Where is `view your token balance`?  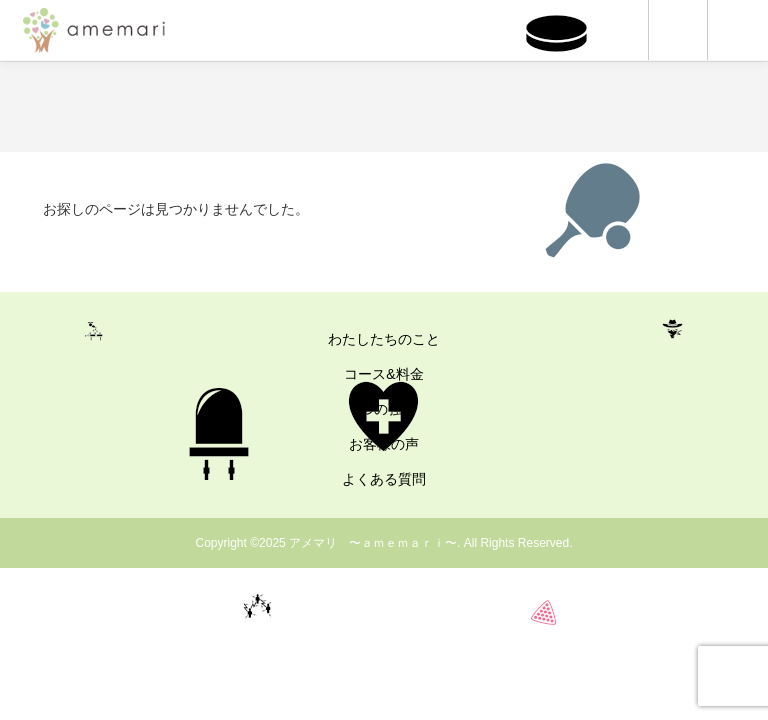
view your token balance is located at coordinates (556, 33).